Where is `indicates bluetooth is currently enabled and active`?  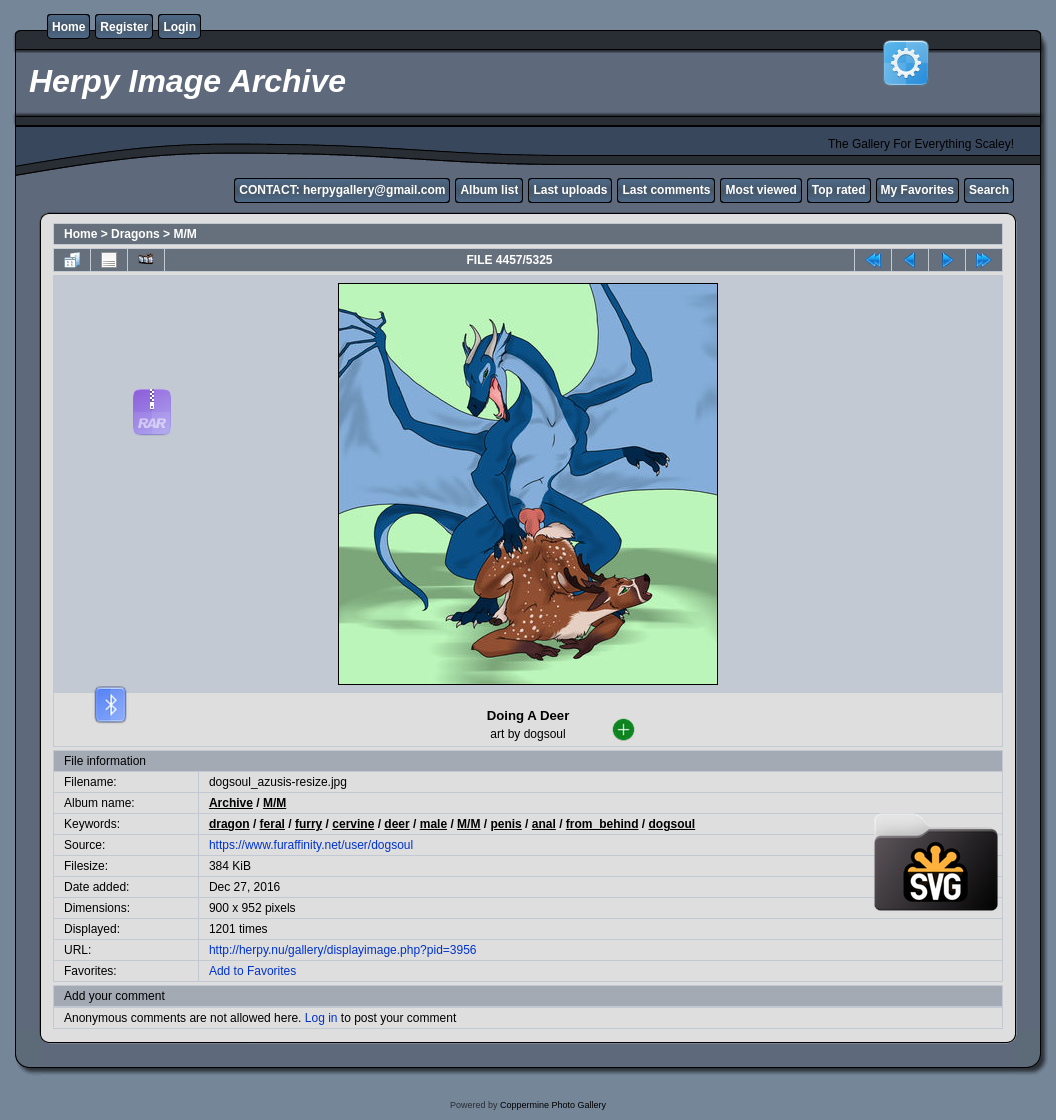 indicates bluetooth is currently enabled and active is located at coordinates (110, 704).